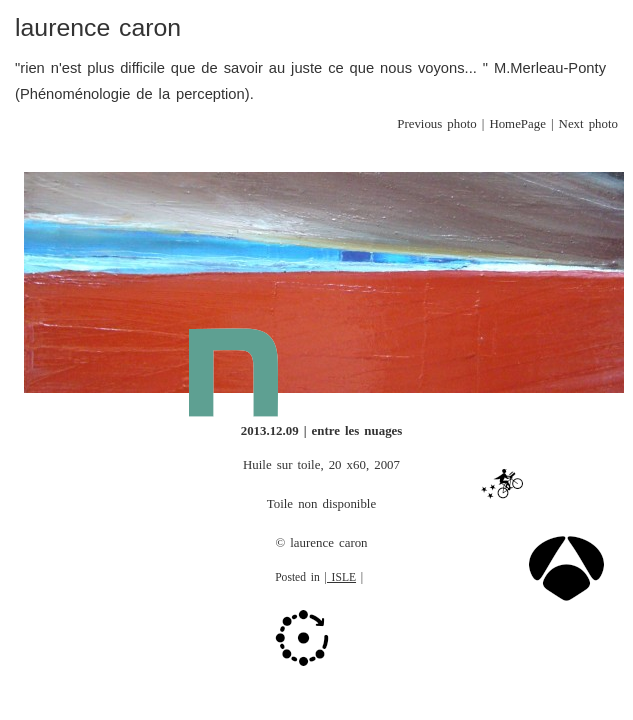 Image resolution: width=633 pixels, height=720 pixels. What do you see at coordinates (233, 372) in the screenshot?
I see `open the Note app` at bounding box center [233, 372].